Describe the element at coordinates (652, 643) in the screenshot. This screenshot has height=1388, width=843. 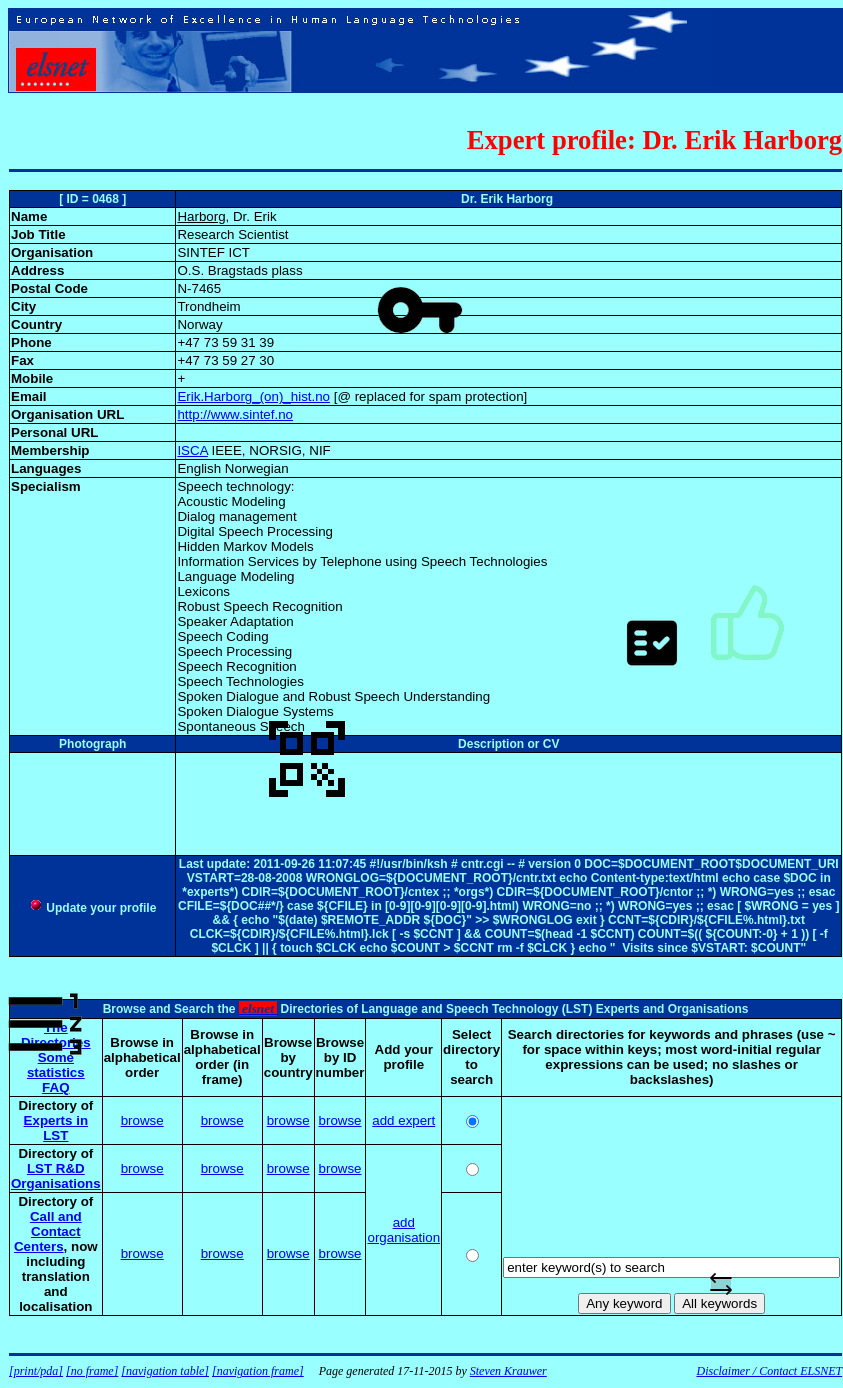
I see `verify checklist items` at that location.